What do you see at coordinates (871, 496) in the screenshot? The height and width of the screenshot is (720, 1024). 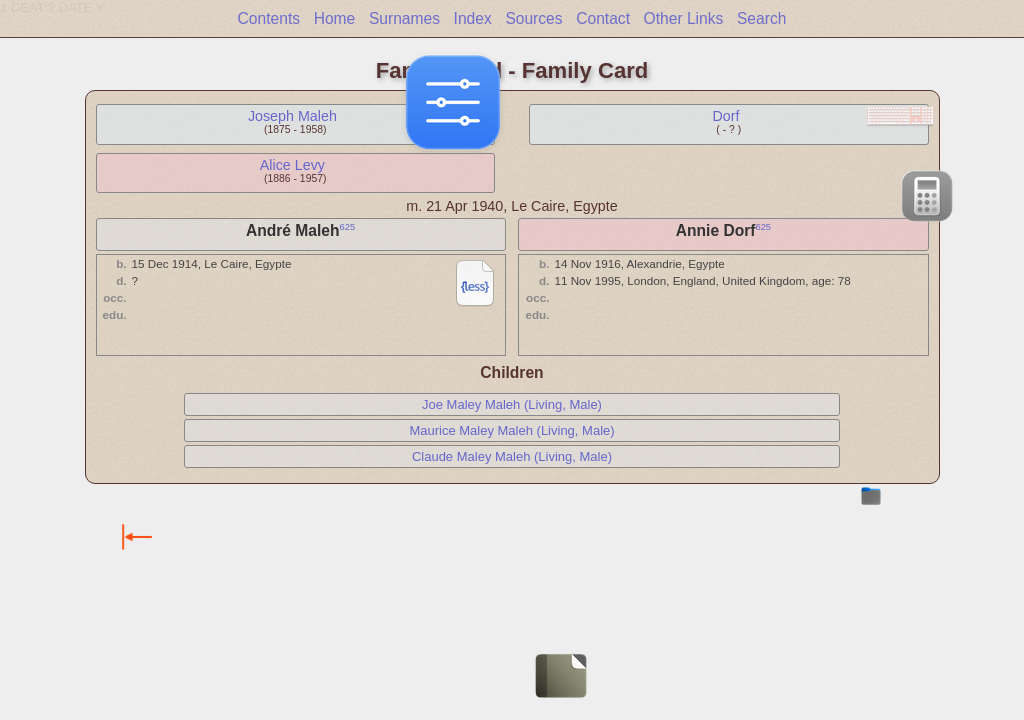 I see `open folder to view contents` at bounding box center [871, 496].